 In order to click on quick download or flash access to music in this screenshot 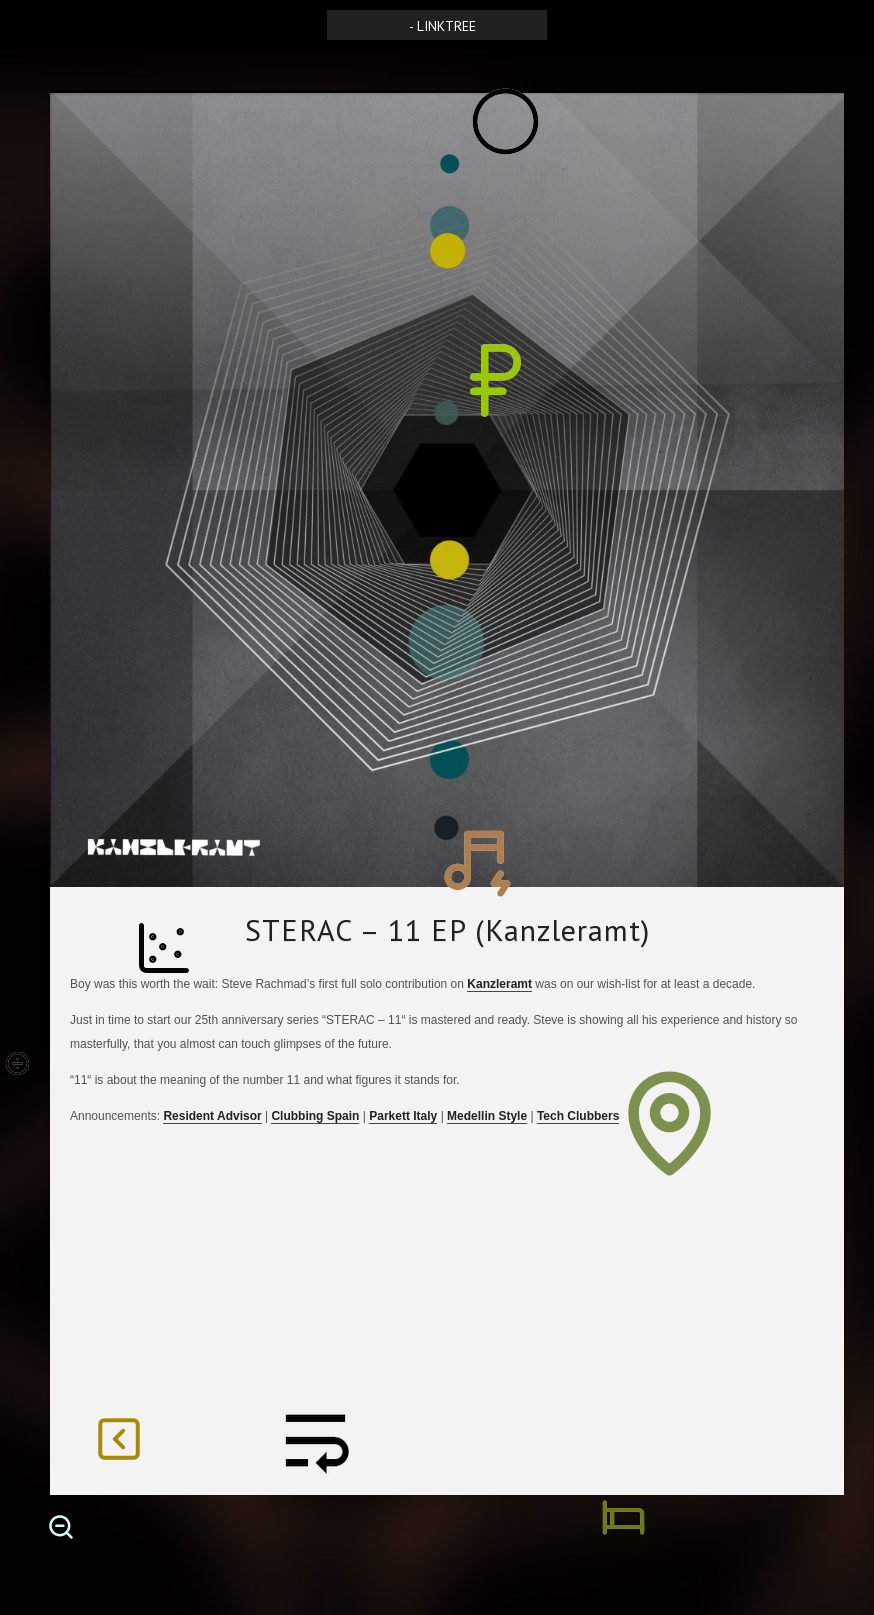, I will do `click(477, 860)`.